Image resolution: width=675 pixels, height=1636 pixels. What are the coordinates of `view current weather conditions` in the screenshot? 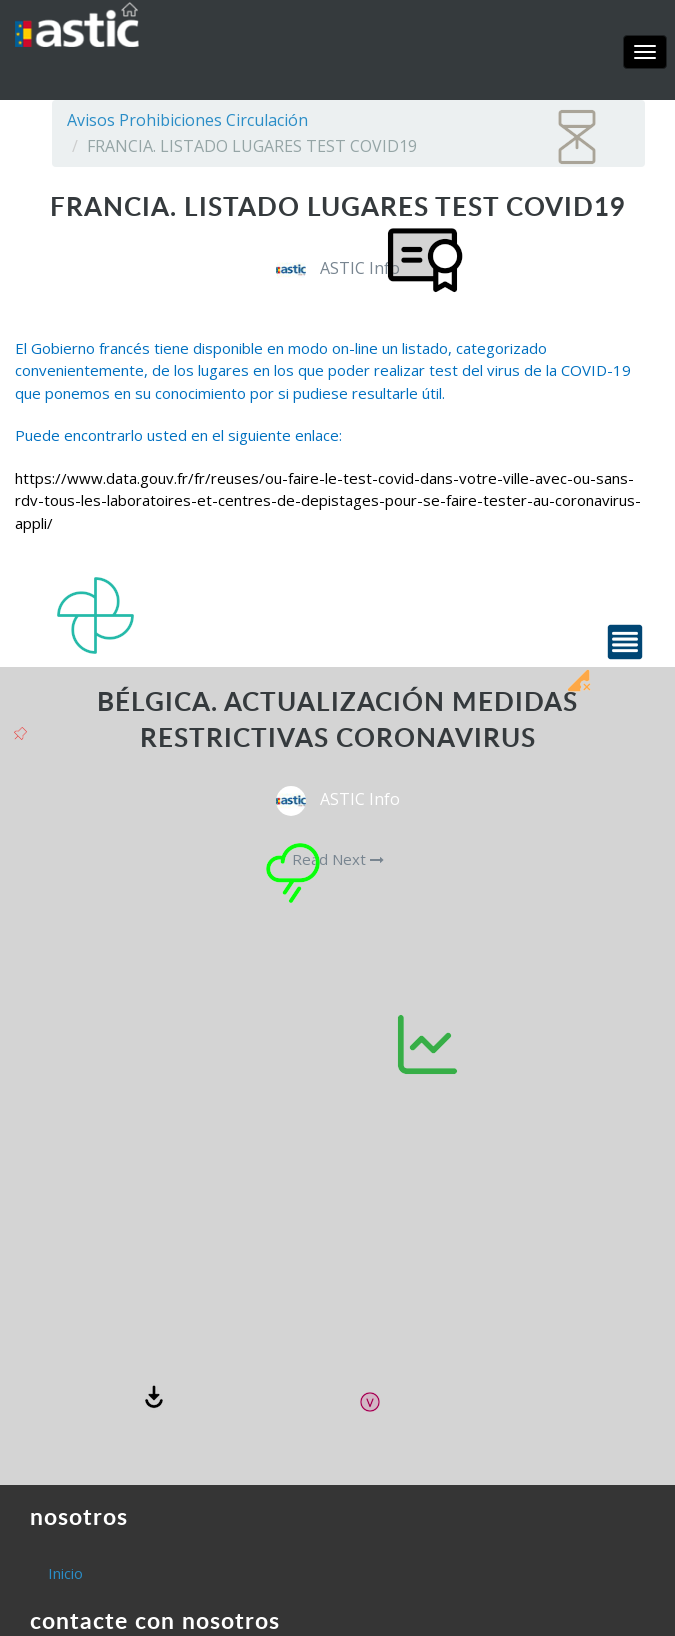 It's located at (293, 872).